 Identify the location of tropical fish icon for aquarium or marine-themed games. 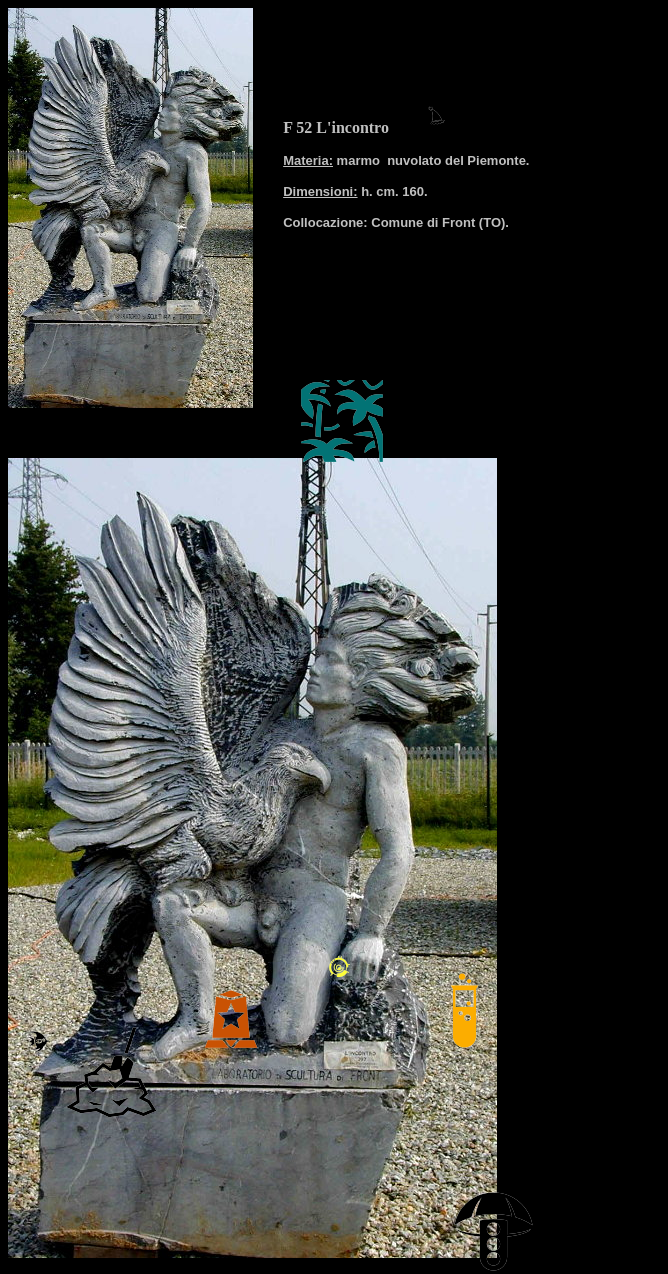
(38, 1041).